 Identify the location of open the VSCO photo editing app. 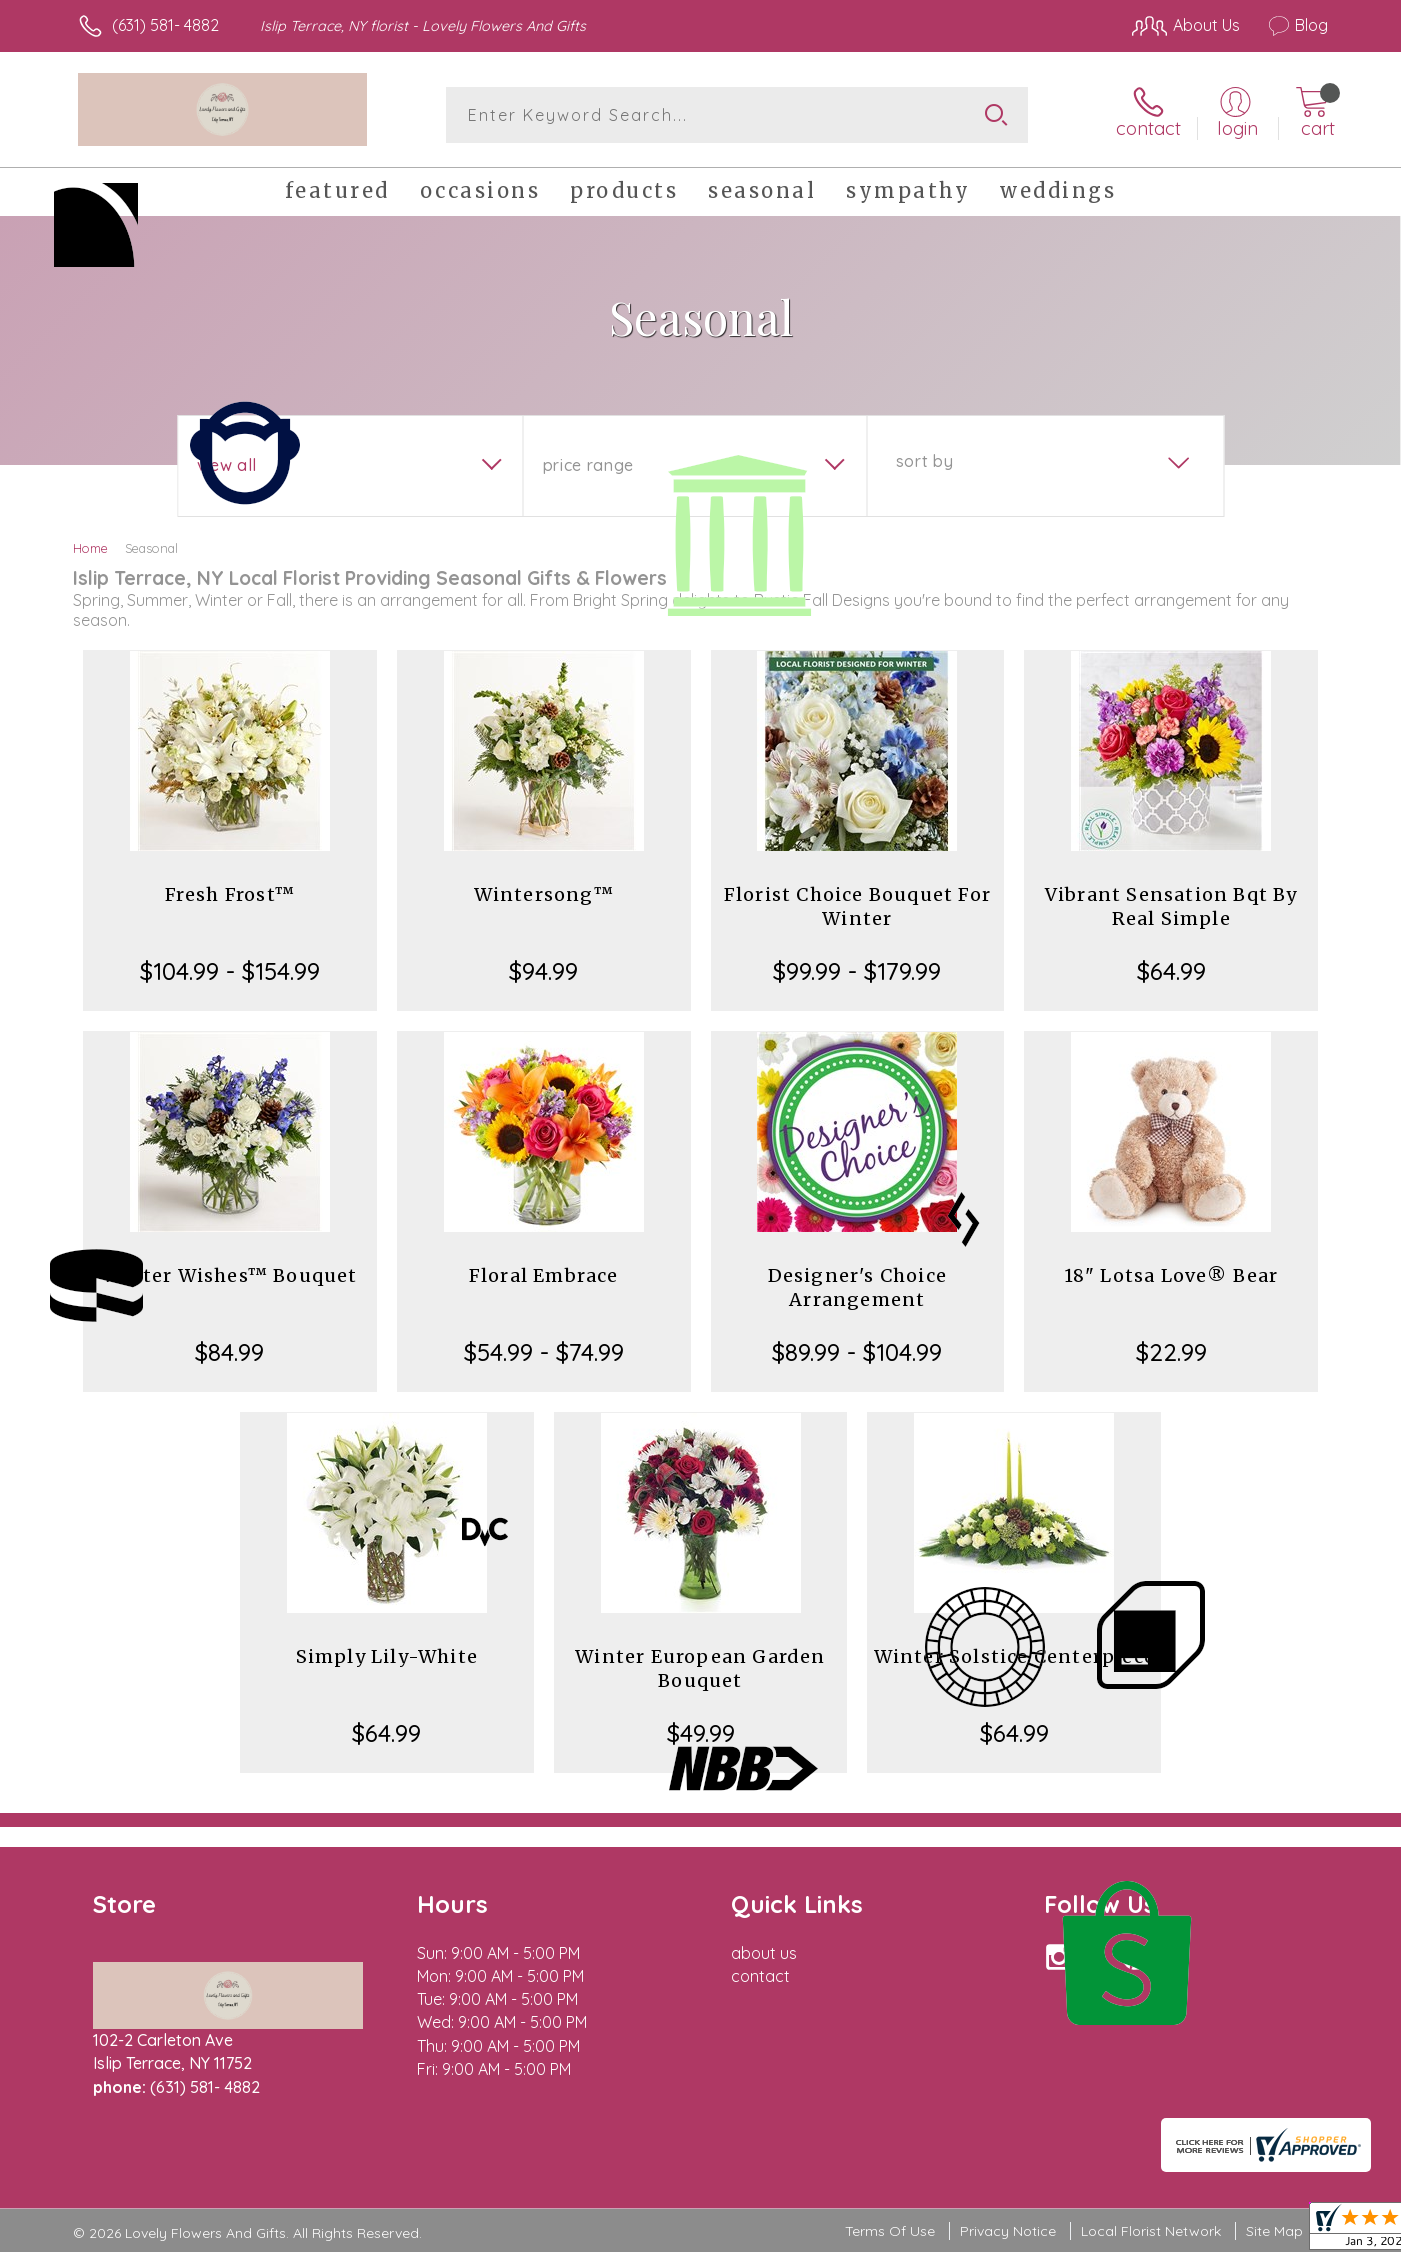
(985, 1647).